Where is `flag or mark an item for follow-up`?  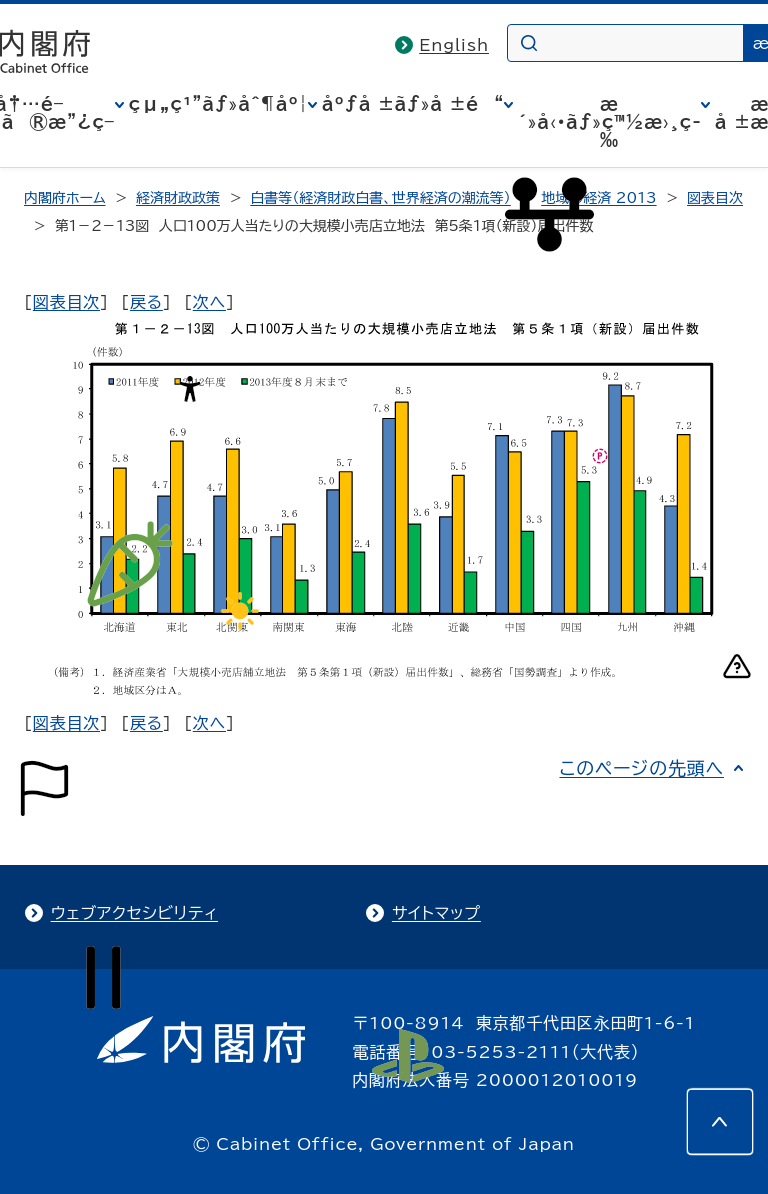
flag or mark an item for follow-up is located at coordinates (44, 788).